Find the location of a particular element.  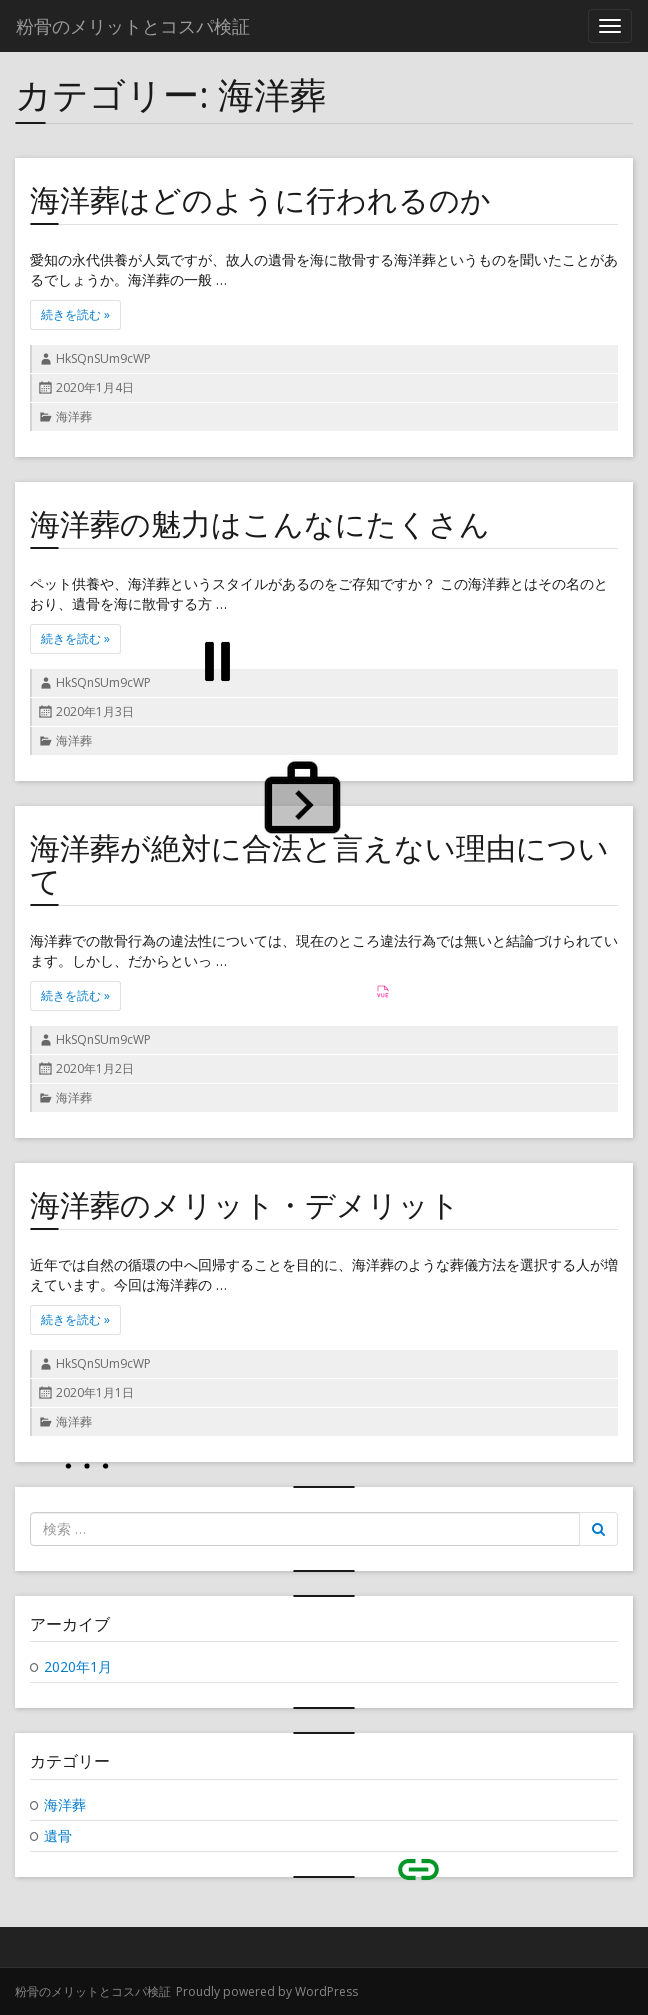

access more options or actions is located at coordinates (87, 1466).